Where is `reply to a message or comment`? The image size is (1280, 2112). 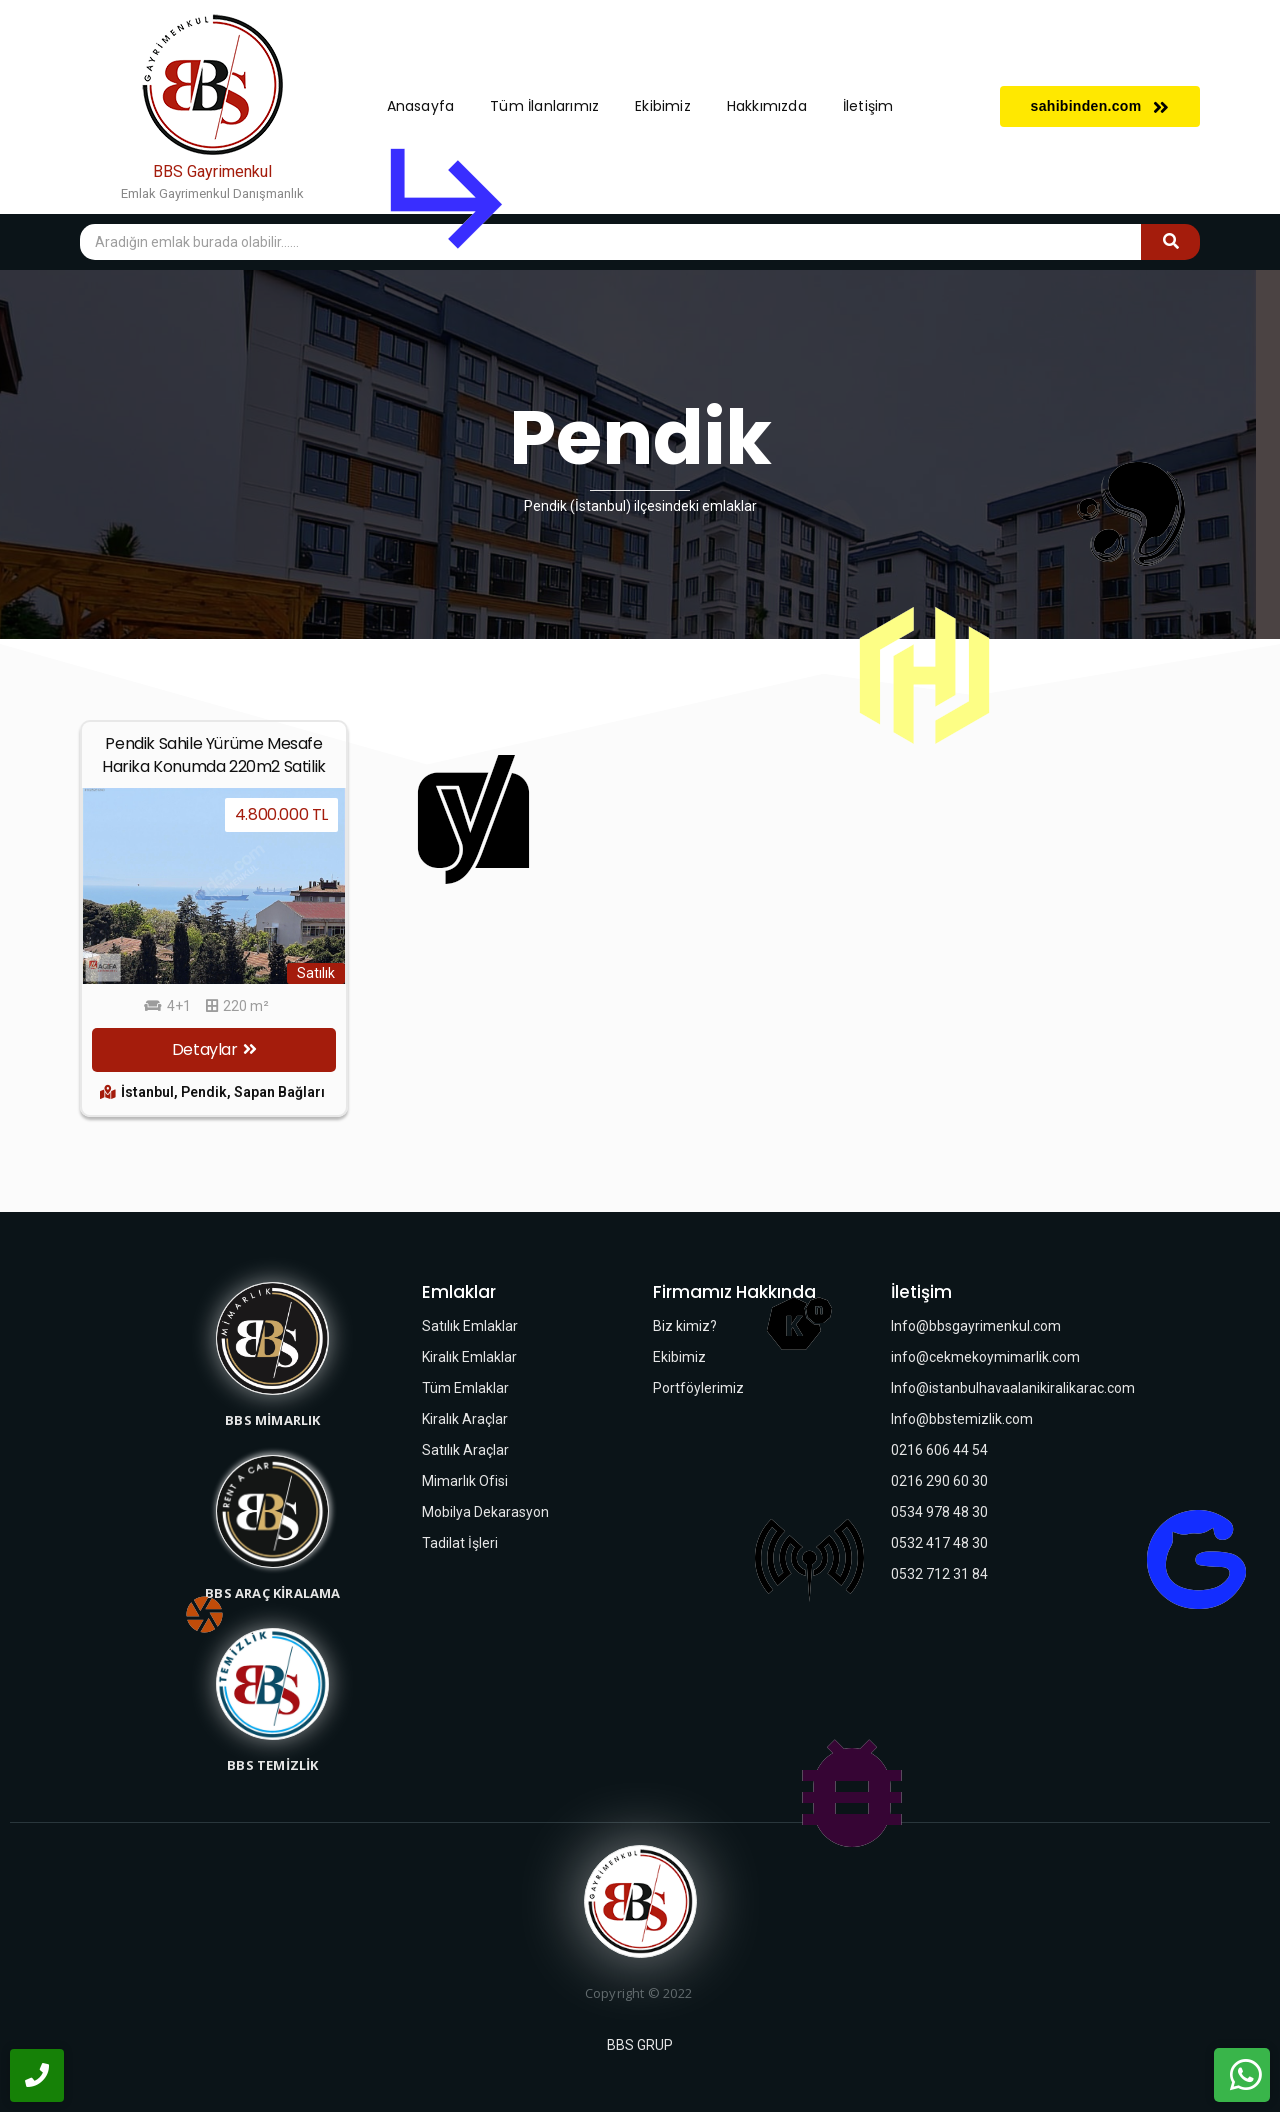
reply to a message or comment is located at coordinates (439, 197).